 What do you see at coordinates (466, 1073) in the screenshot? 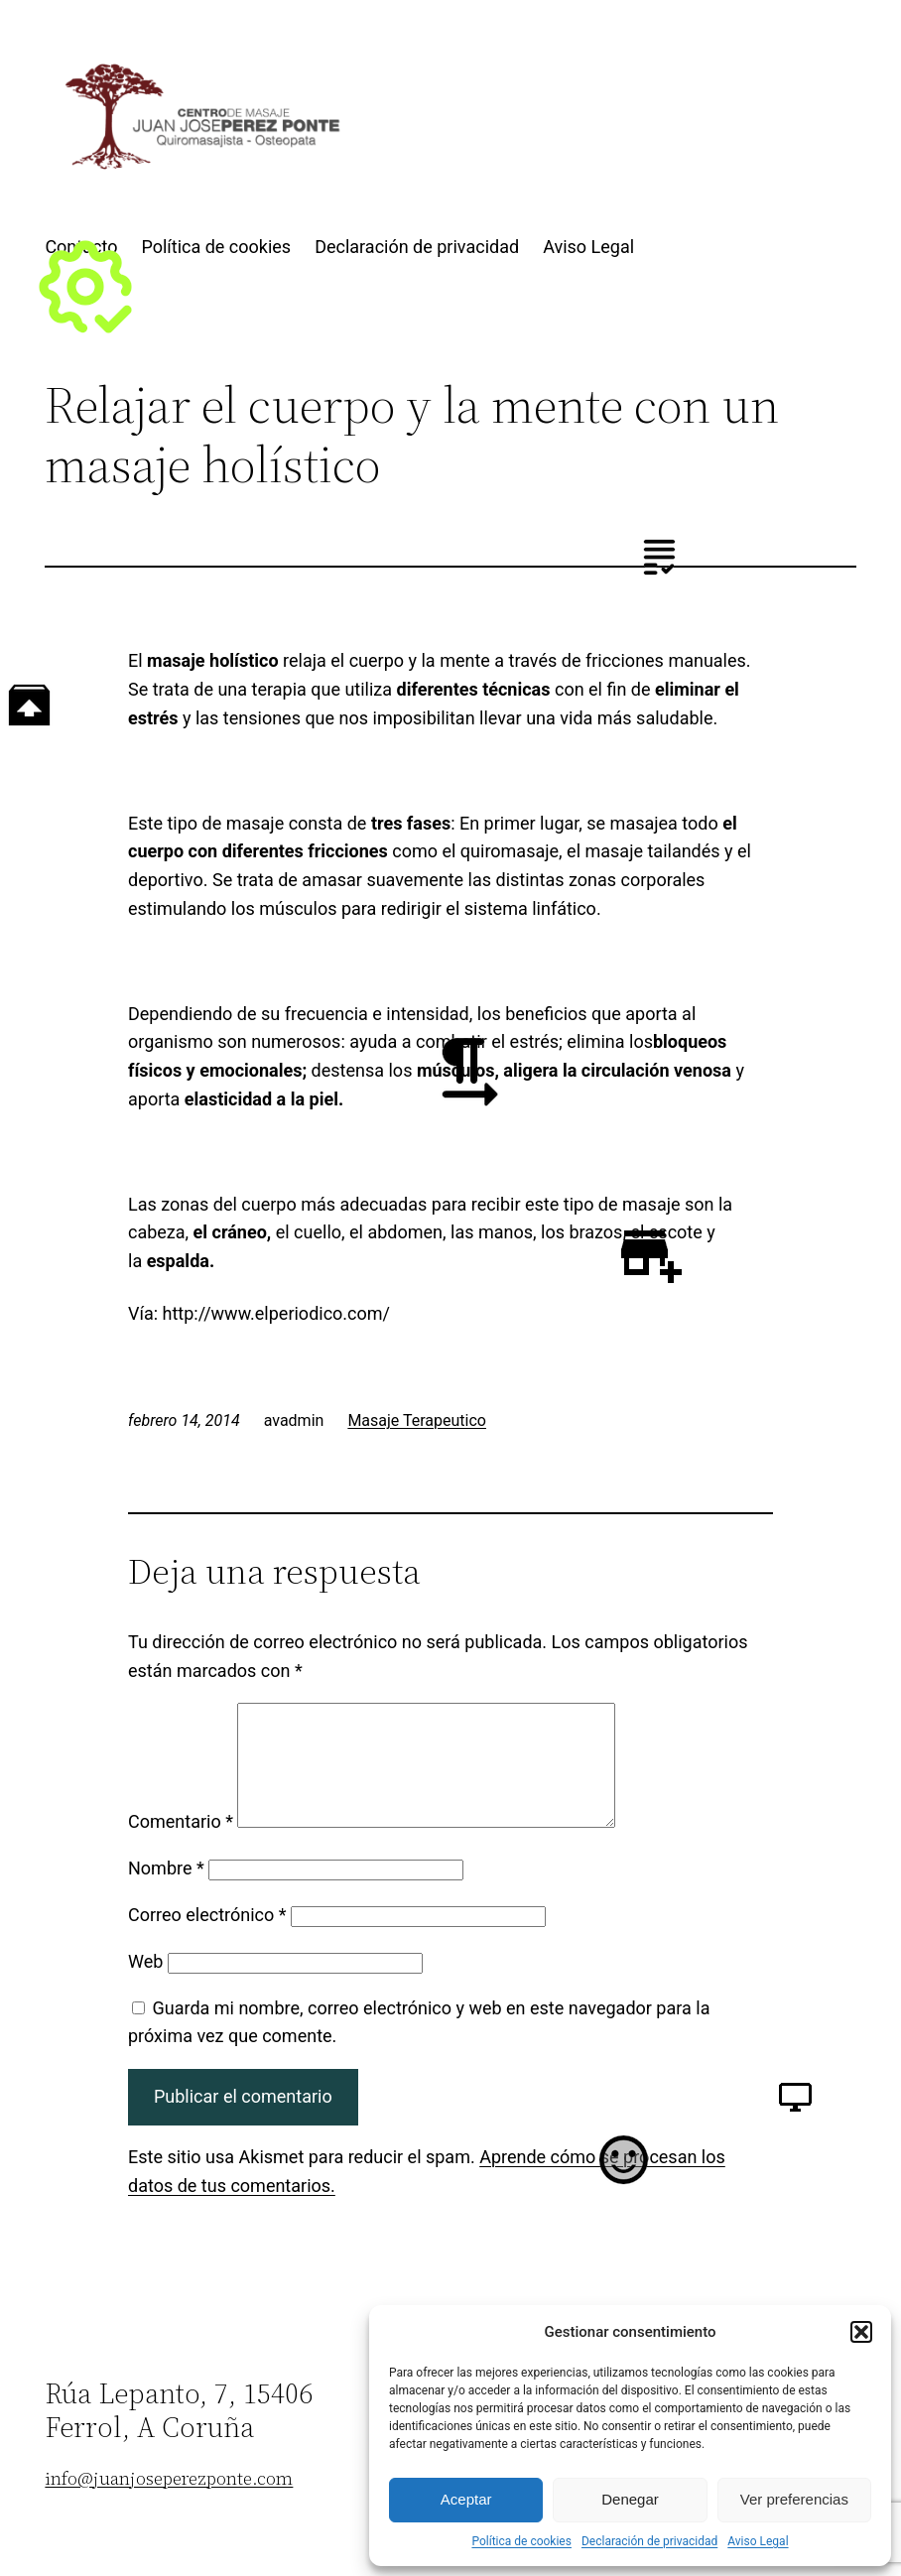
I see `set text direction to left-to-right` at bounding box center [466, 1073].